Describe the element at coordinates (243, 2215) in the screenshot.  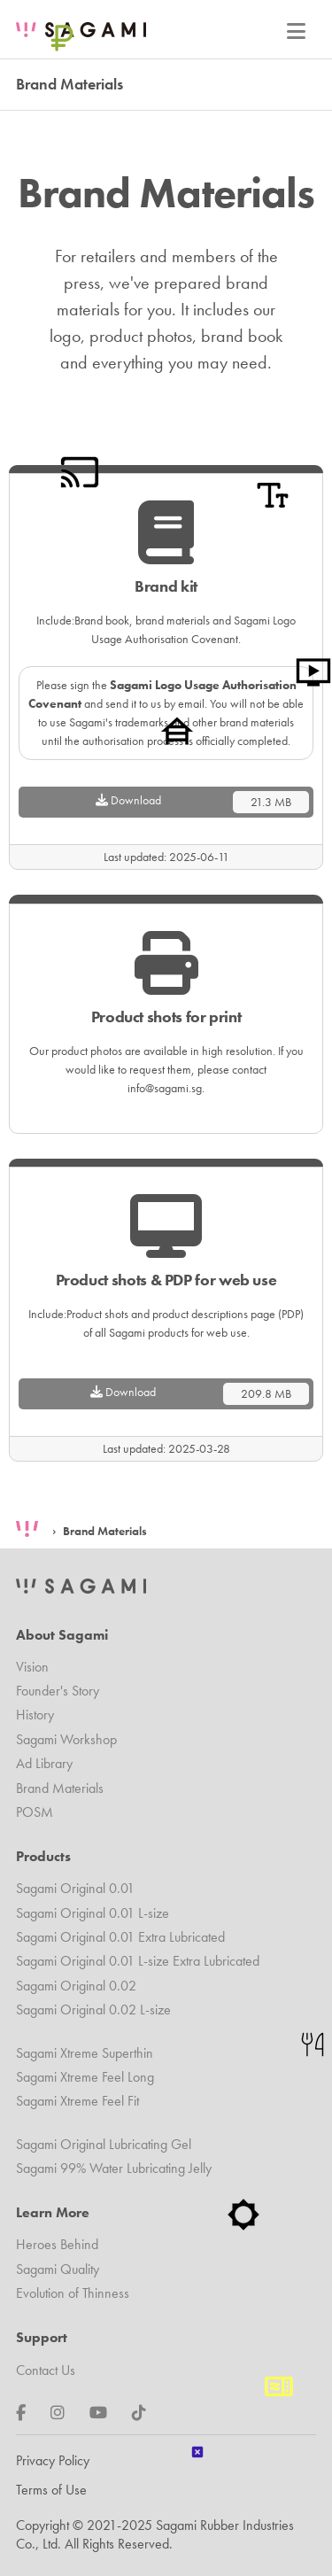
I see `adjust screen brightness settings` at that location.